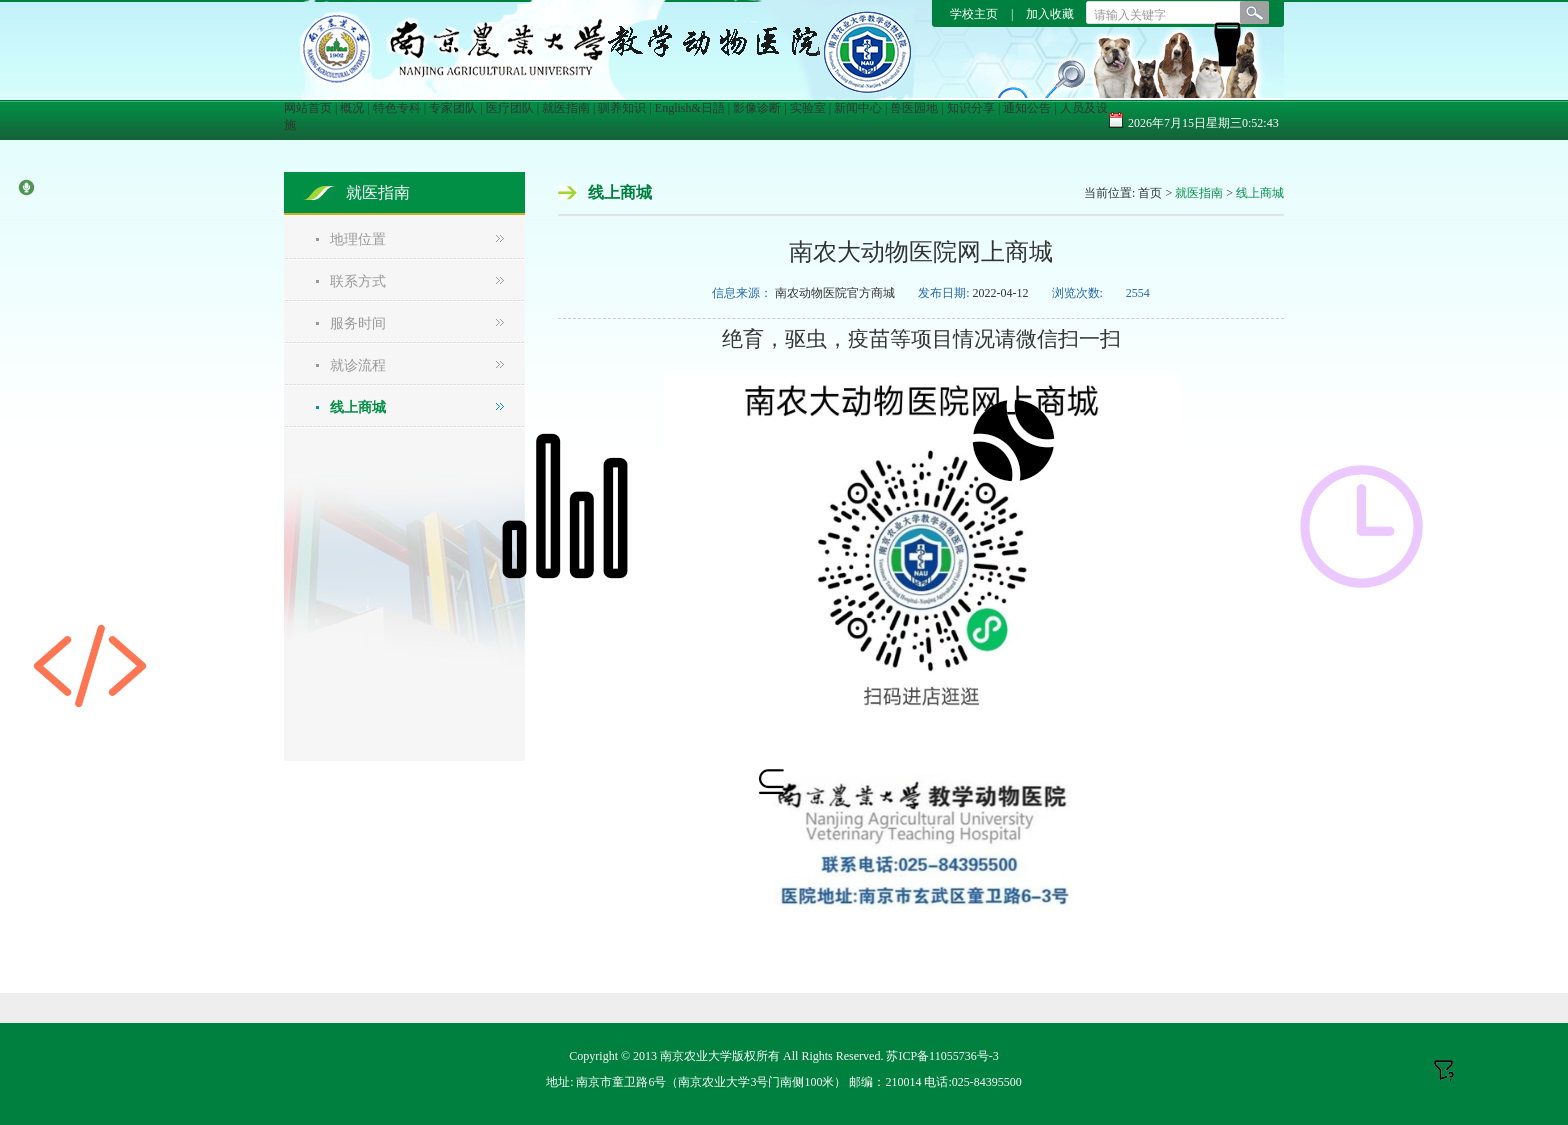  I want to click on view time or clock settings, so click(1361, 526).